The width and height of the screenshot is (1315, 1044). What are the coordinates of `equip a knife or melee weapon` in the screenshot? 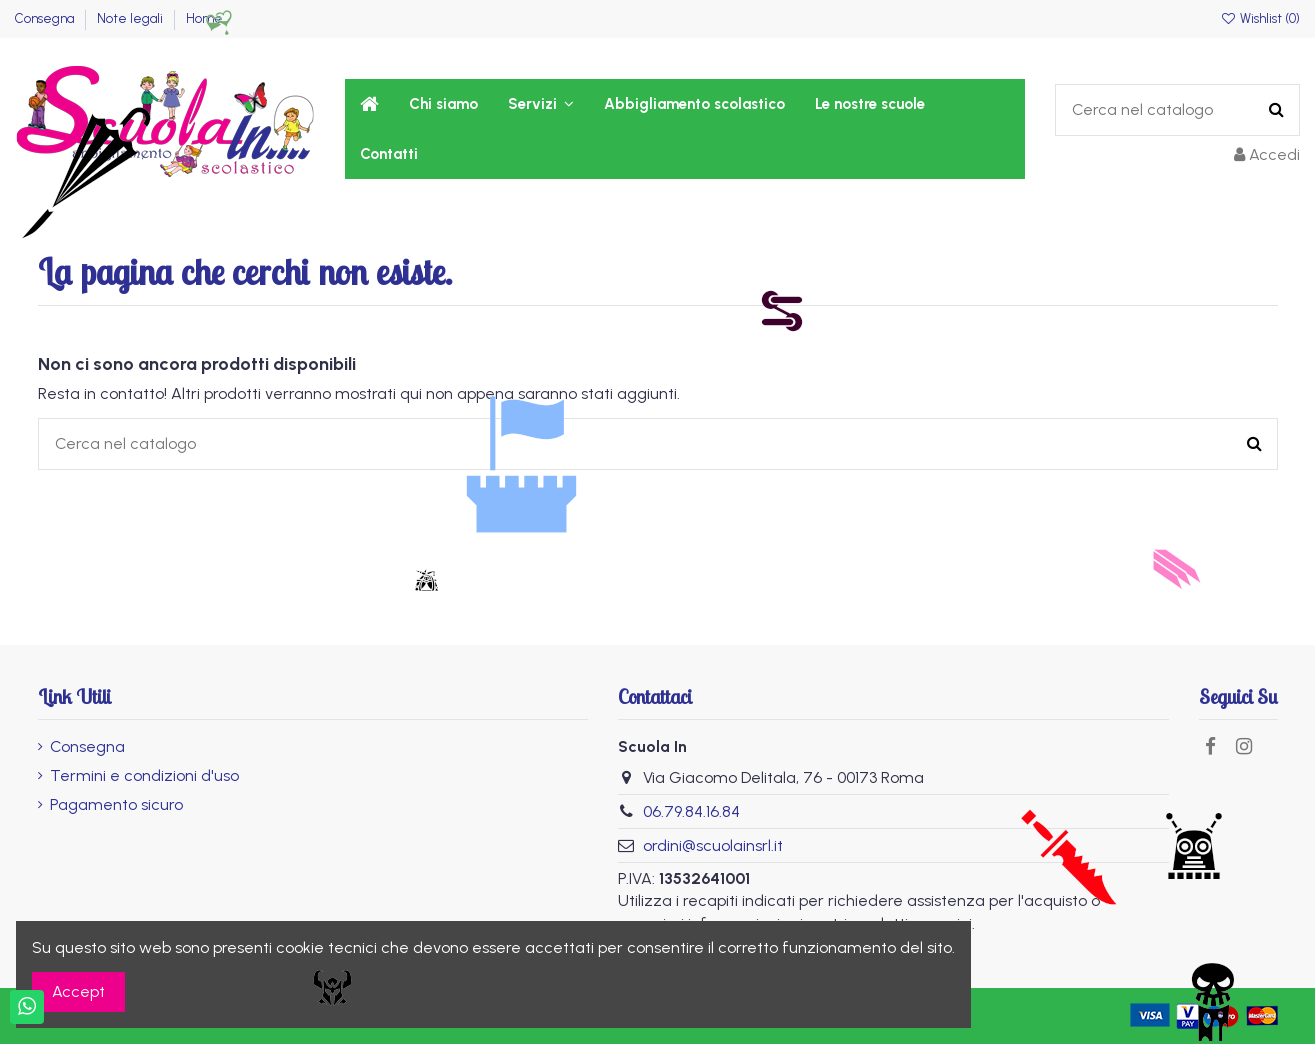 It's located at (1069, 857).